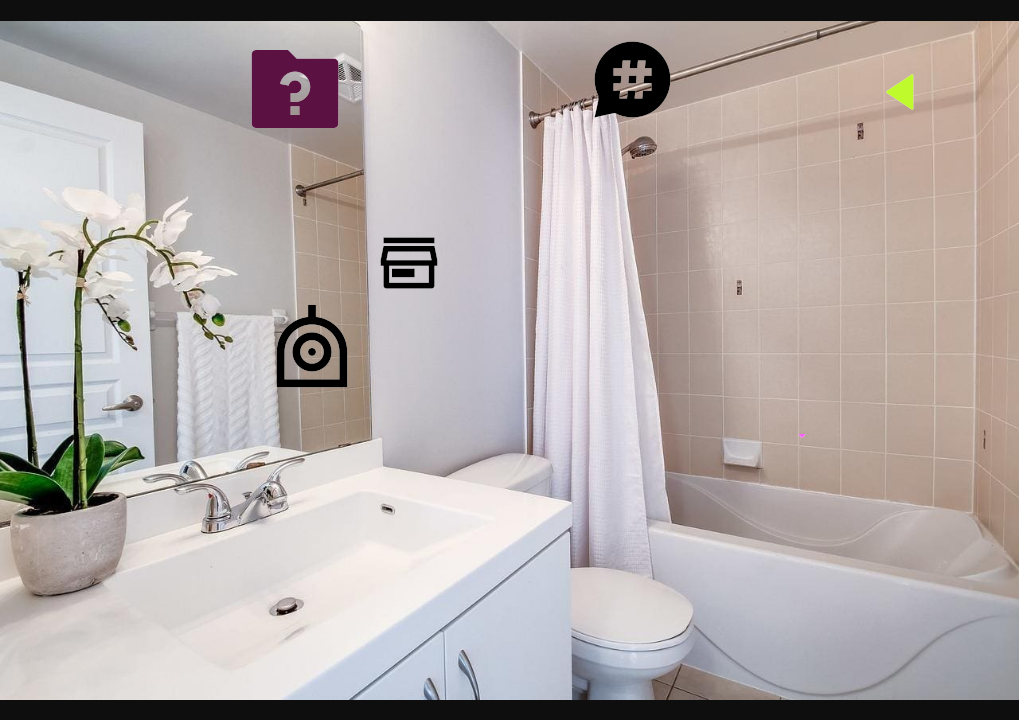 Image resolution: width=1019 pixels, height=720 pixels. I want to click on browse or open the store, so click(409, 263).